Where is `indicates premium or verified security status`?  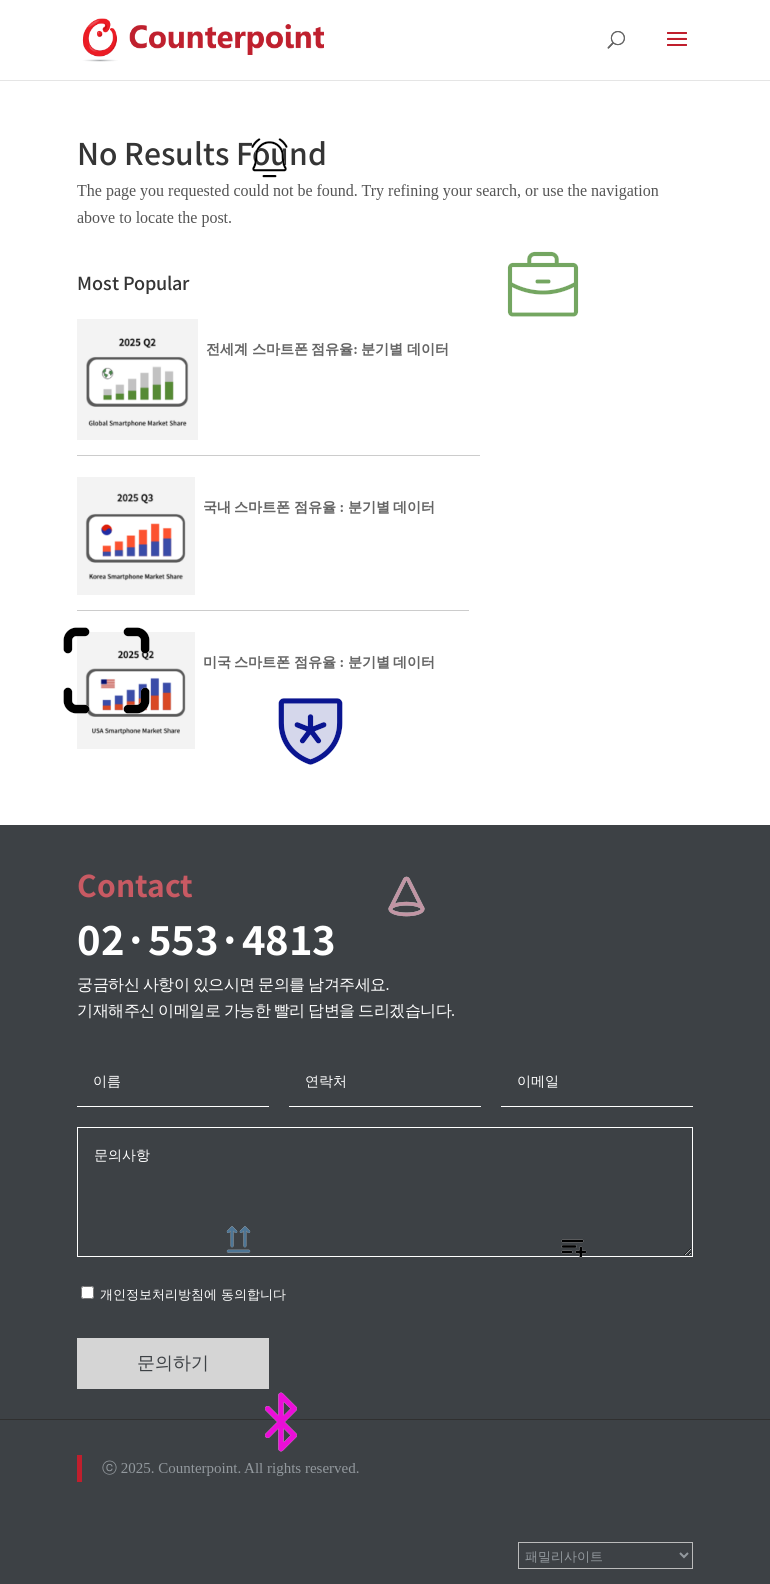
indicates premium or verified security status is located at coordinates (310, 727).